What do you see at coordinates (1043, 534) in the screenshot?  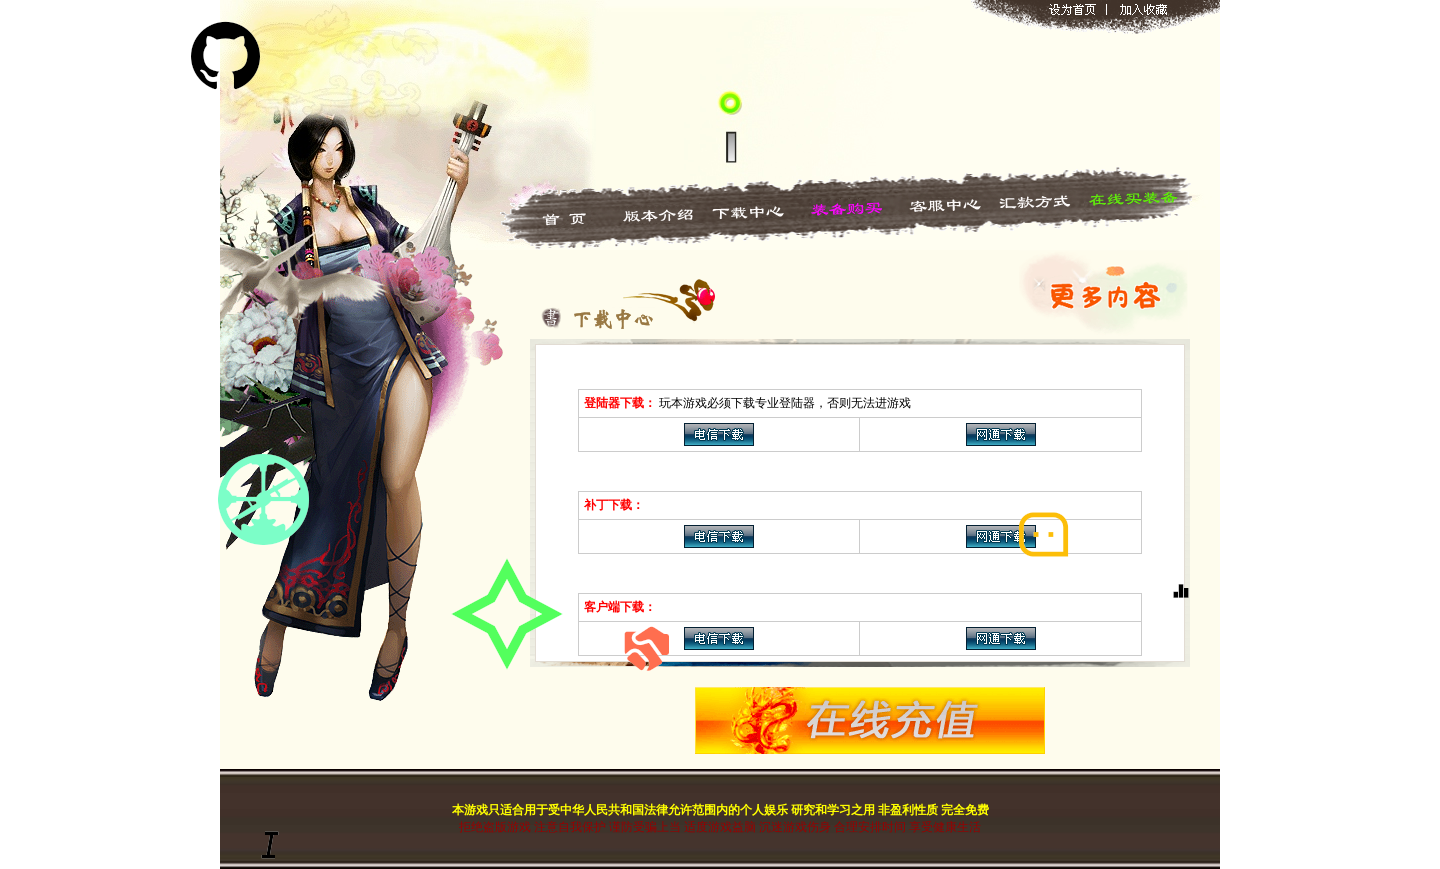 I see `open messaging or chat` at bounding box center [1043, 534].